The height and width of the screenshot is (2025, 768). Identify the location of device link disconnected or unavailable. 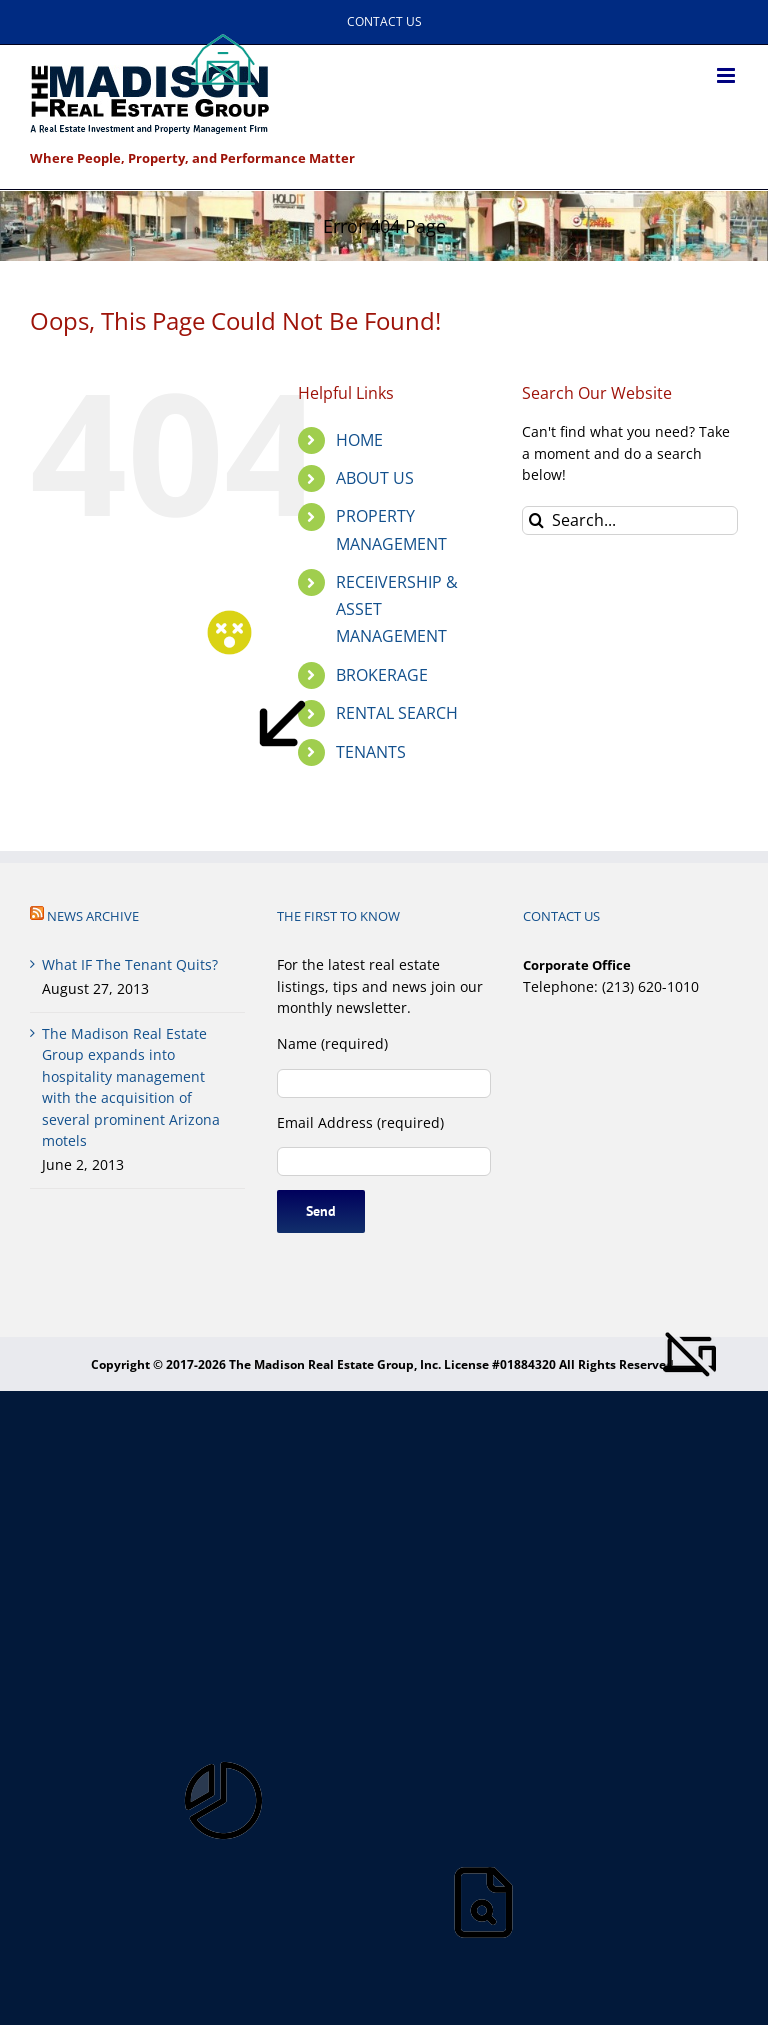
(689, 1354).